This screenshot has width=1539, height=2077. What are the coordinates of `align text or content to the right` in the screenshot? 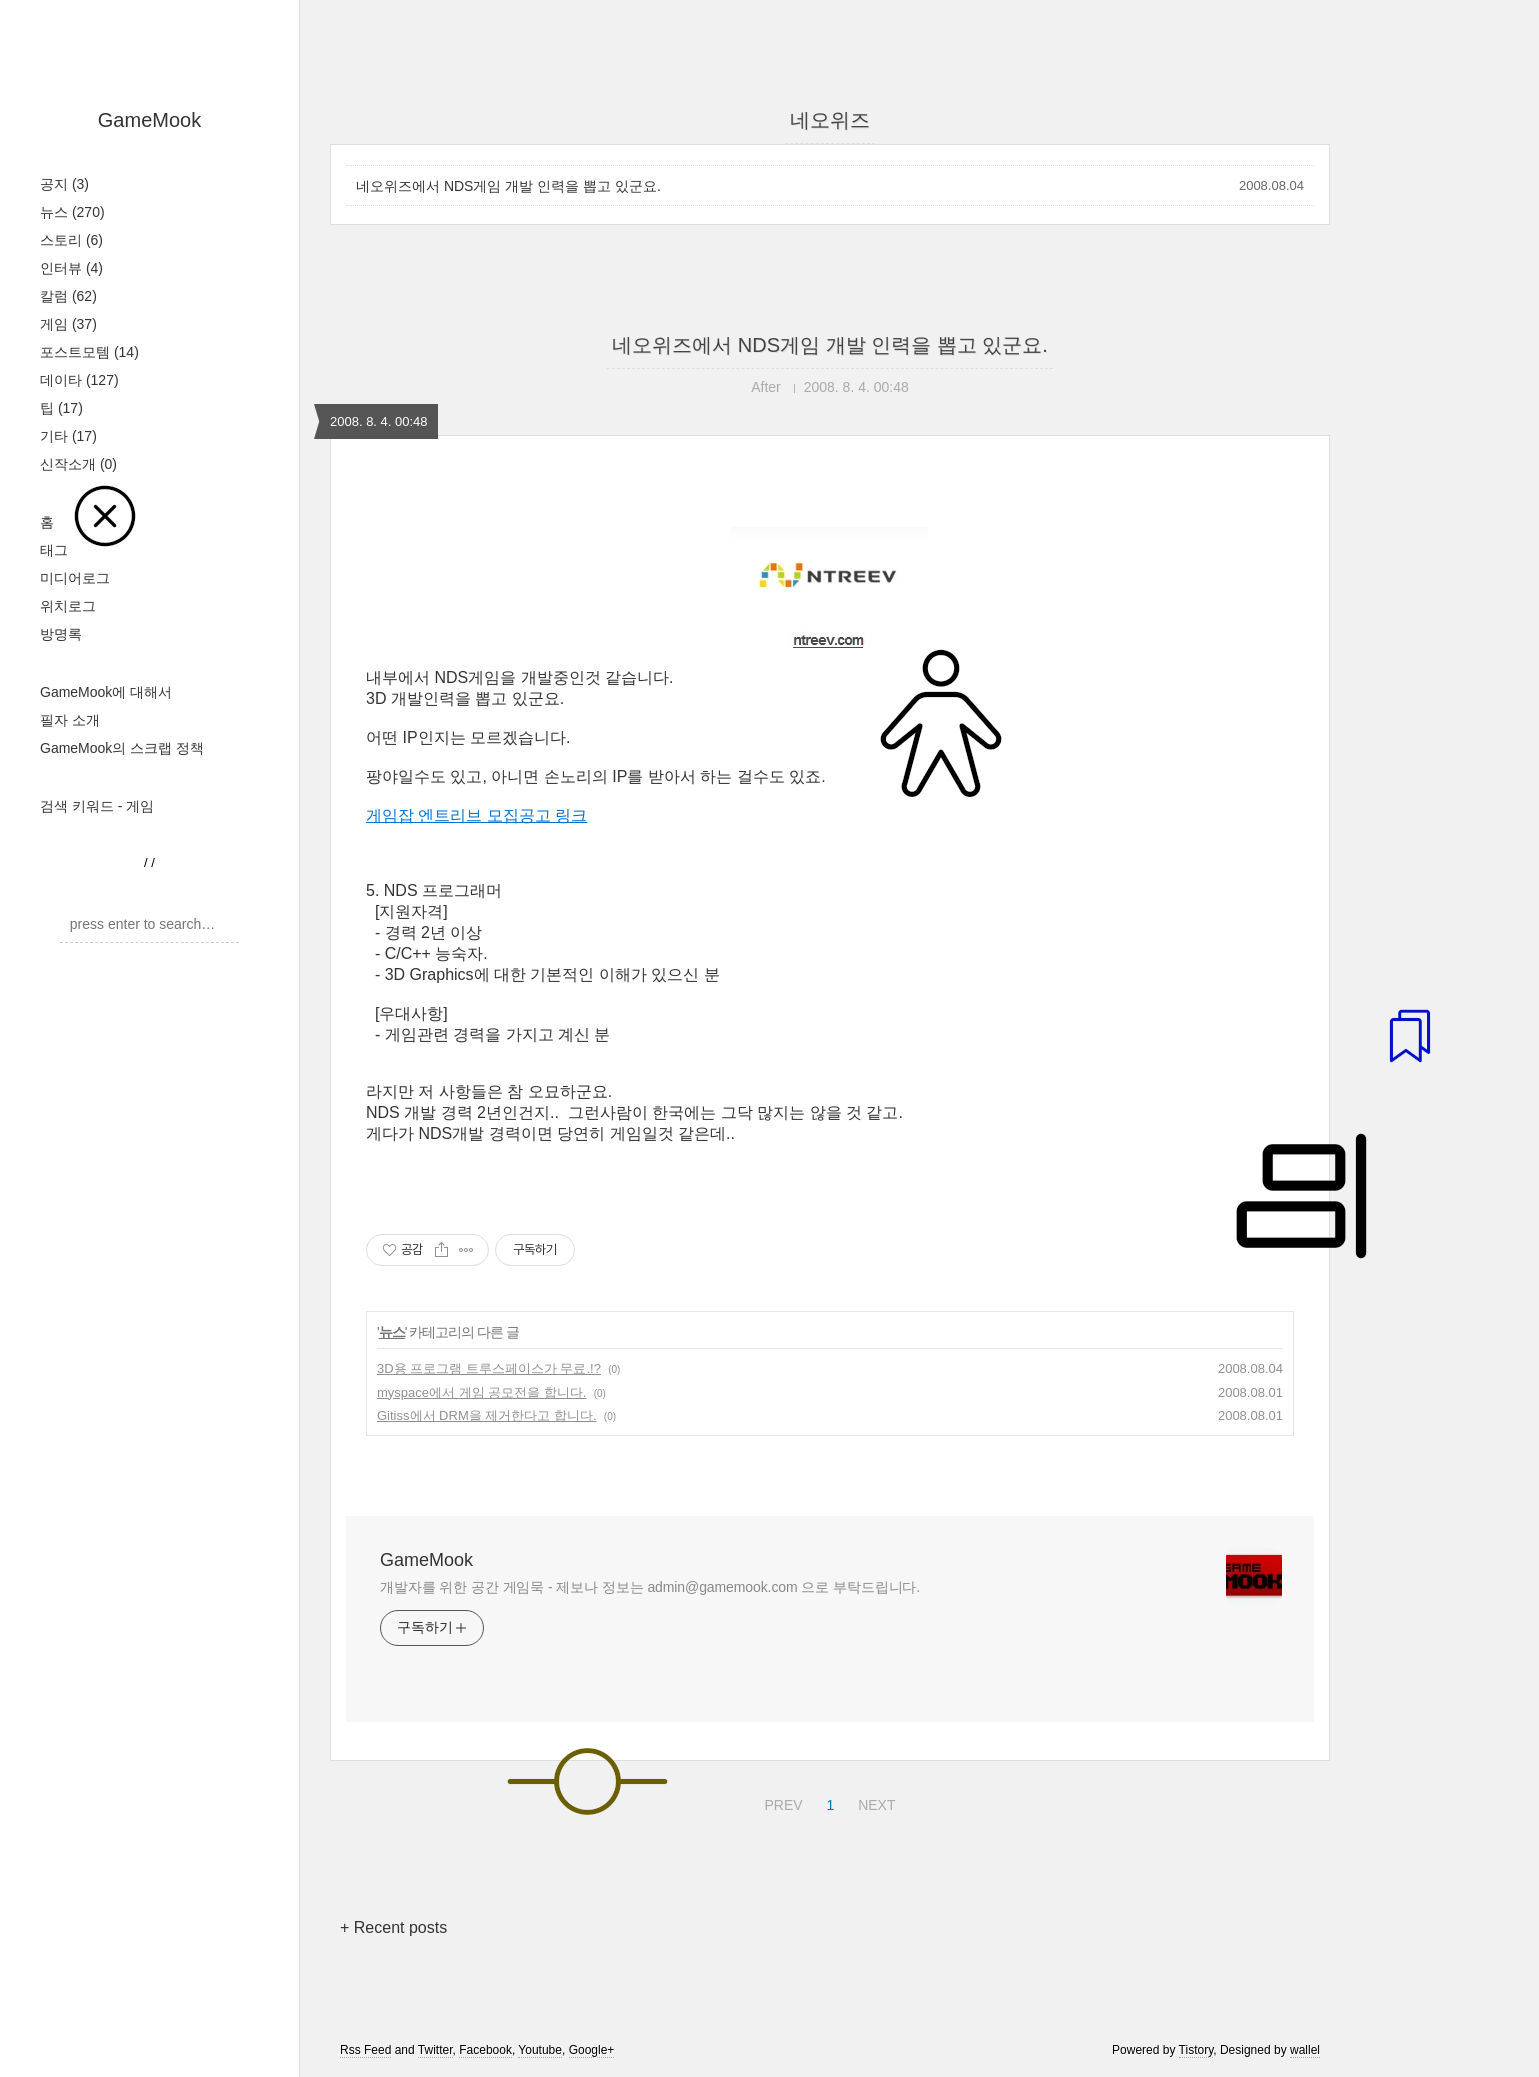 It's located at (1304, 1196).